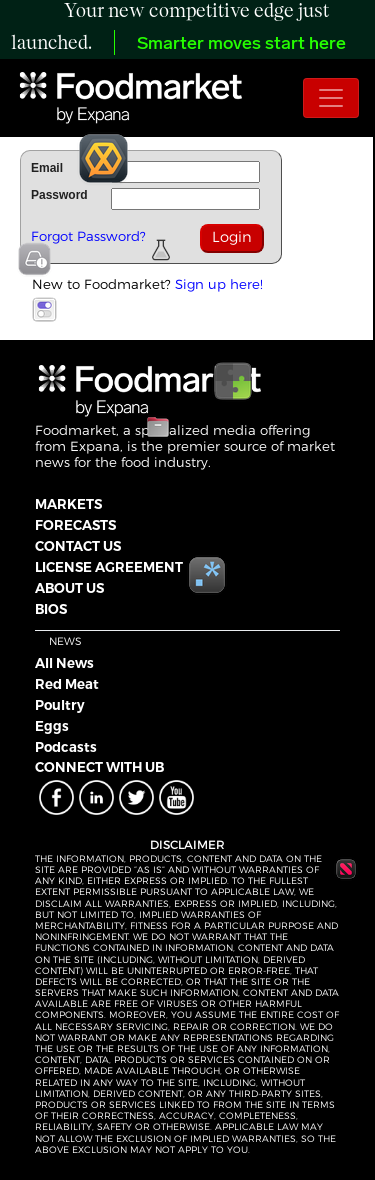 The image size is (375, 1180). What do you see at coordinates (103, 158) in the screenshot?
I see `open hexchat irc client` at bounding box center [103, 158].